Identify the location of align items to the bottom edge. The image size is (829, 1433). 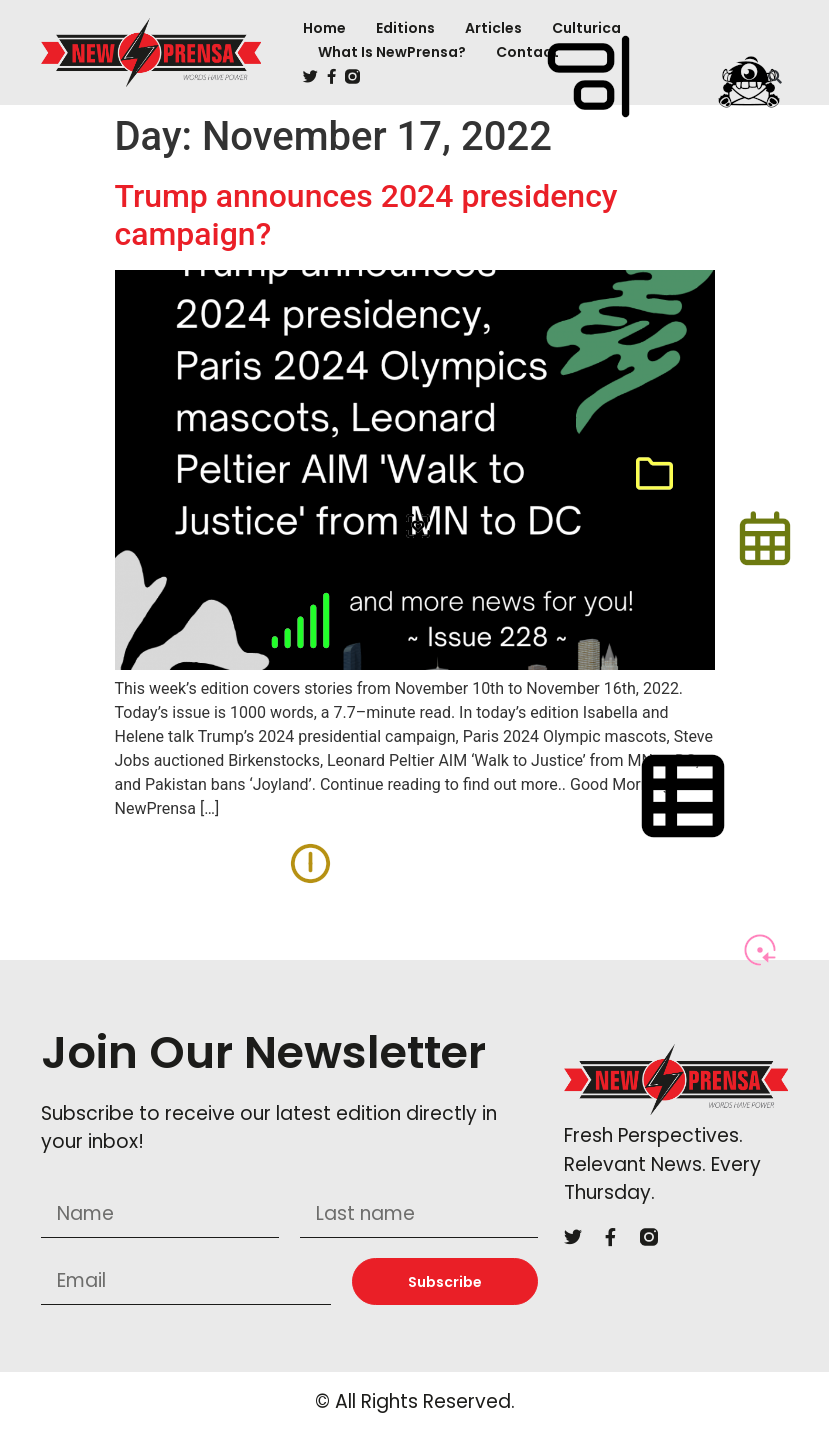
(588, 76).